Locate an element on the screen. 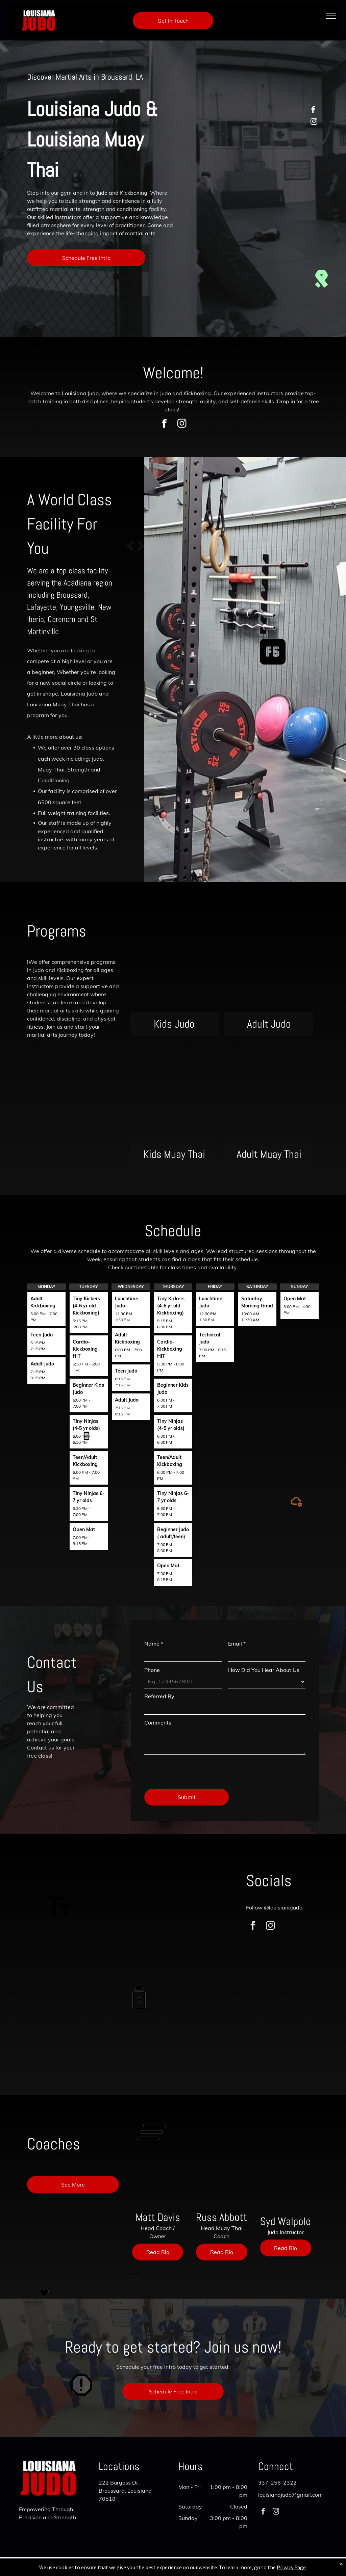 Image resolution: width=346 pixels, height=2576 pixels. share your mobile screen with others is located at coordinates (86, 1436).